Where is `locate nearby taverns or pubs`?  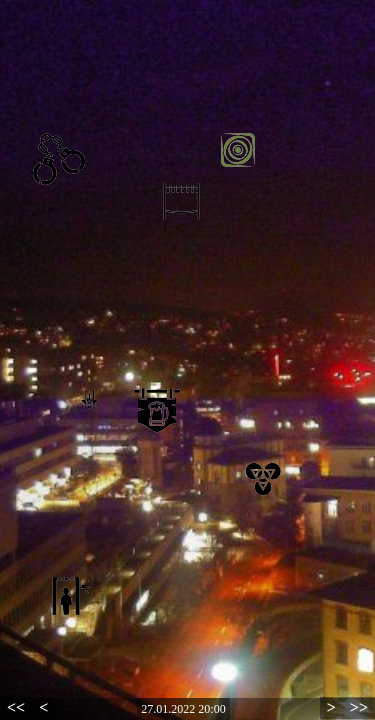 locate nearby taverns or pubs is located at coordinates (157, 410).